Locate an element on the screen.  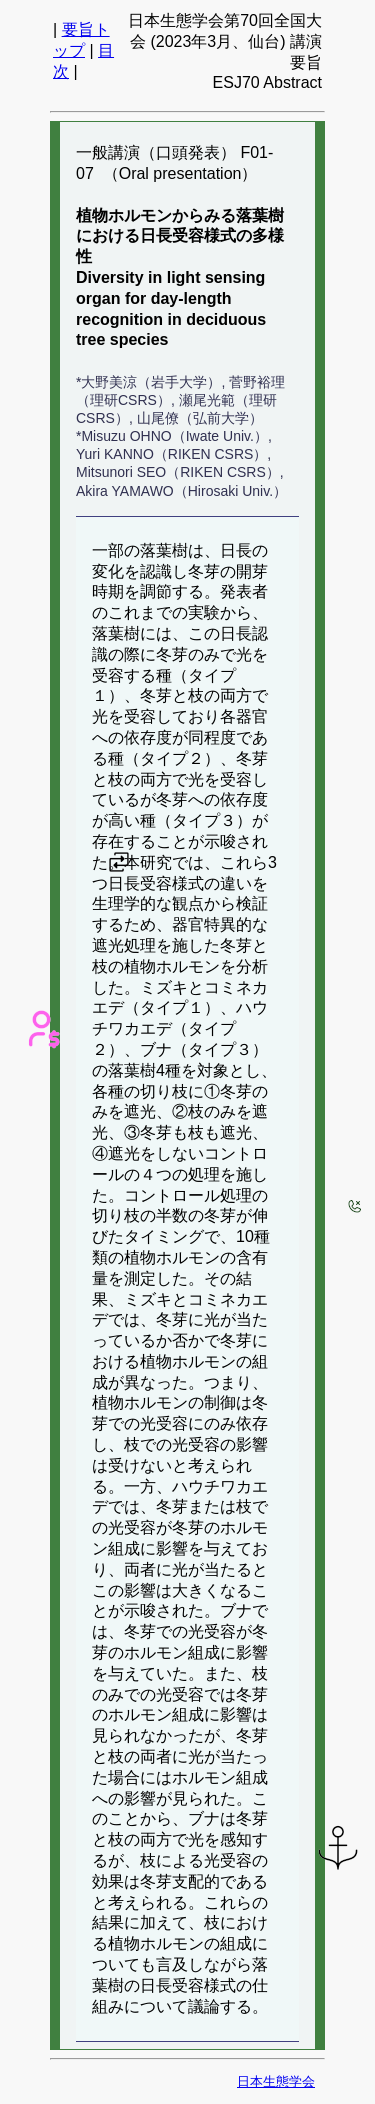
end or decline a phone call is located at coordinates (355, 1206).